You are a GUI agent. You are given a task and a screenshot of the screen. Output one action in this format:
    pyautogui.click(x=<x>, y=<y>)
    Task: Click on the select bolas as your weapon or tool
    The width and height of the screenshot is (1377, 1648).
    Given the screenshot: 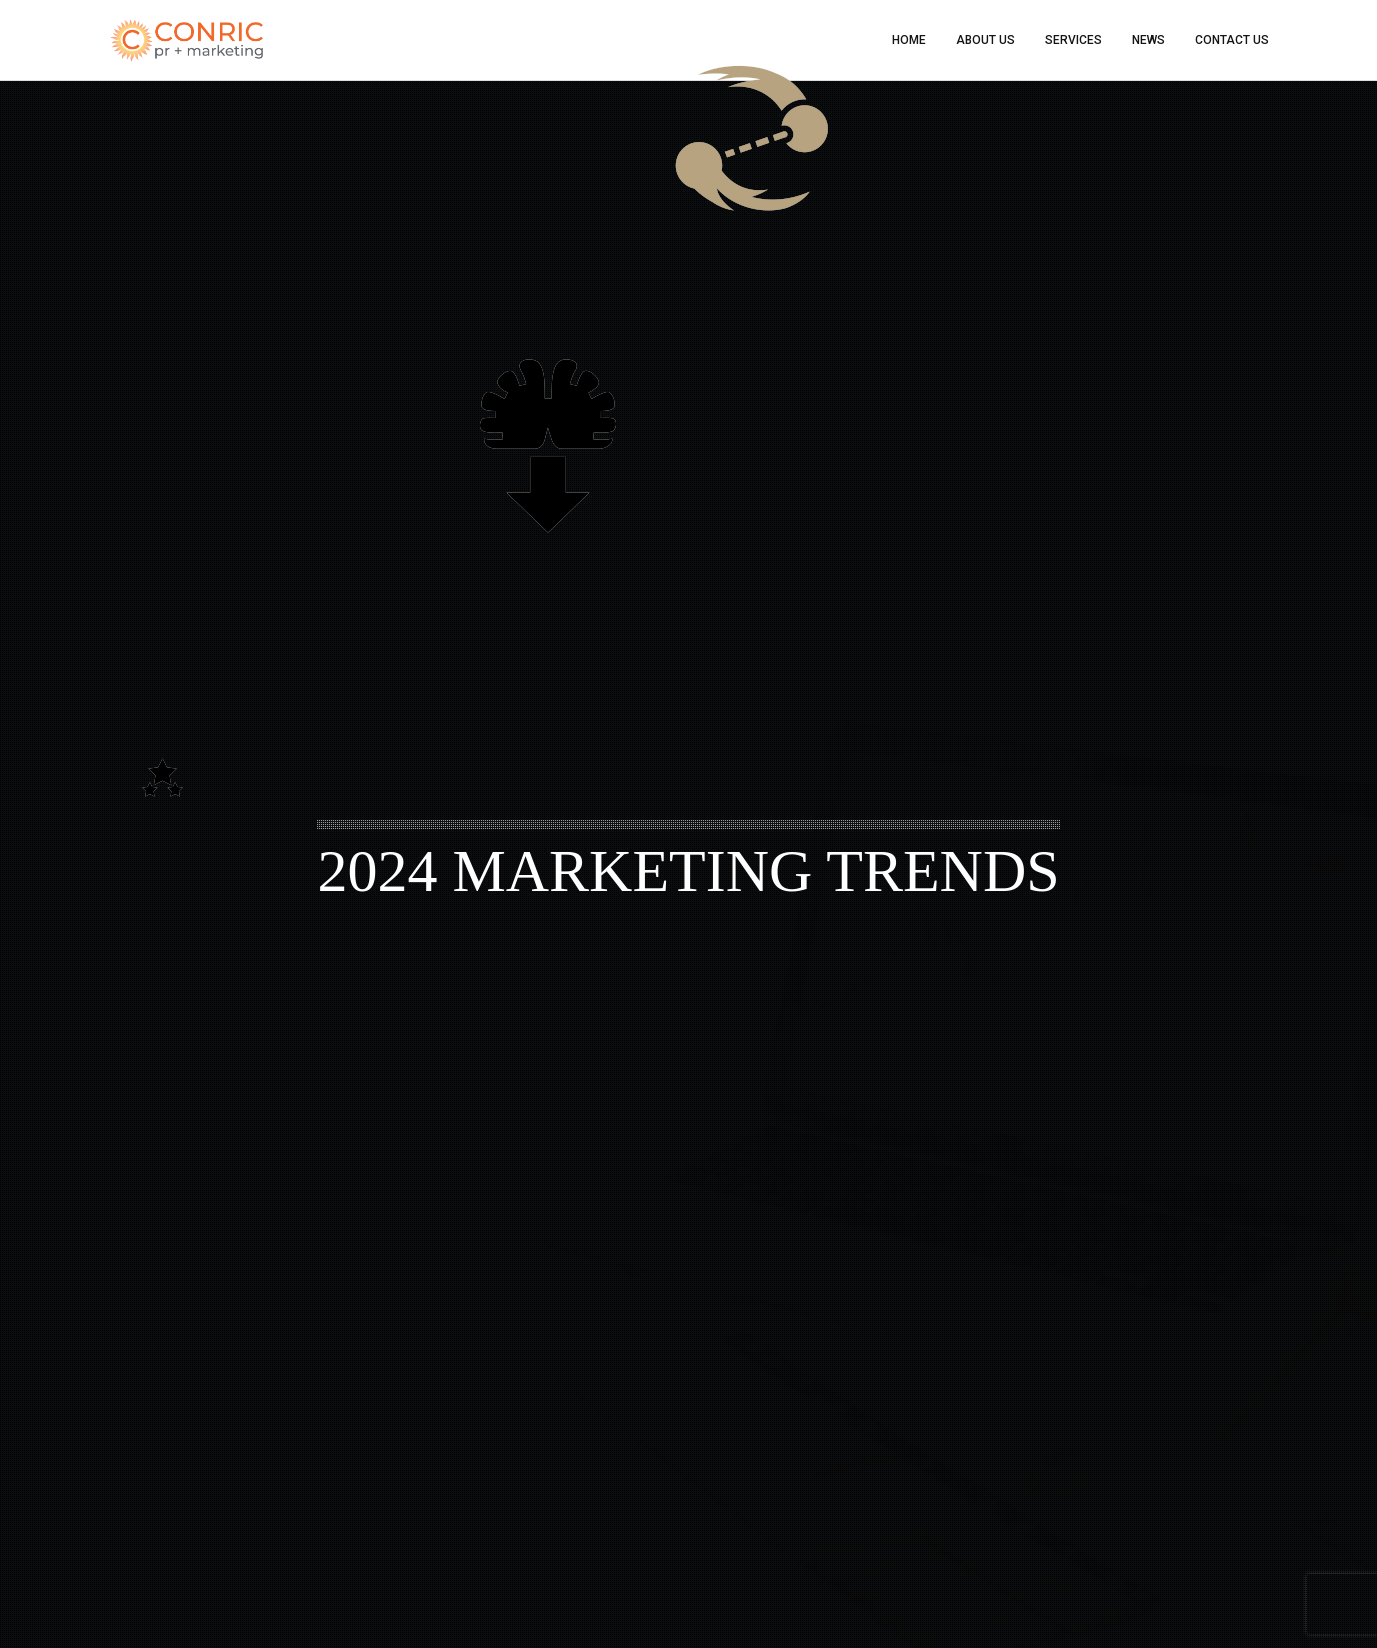 What is the action you would take?
    pyautogui.click(x=752, y=141)
    